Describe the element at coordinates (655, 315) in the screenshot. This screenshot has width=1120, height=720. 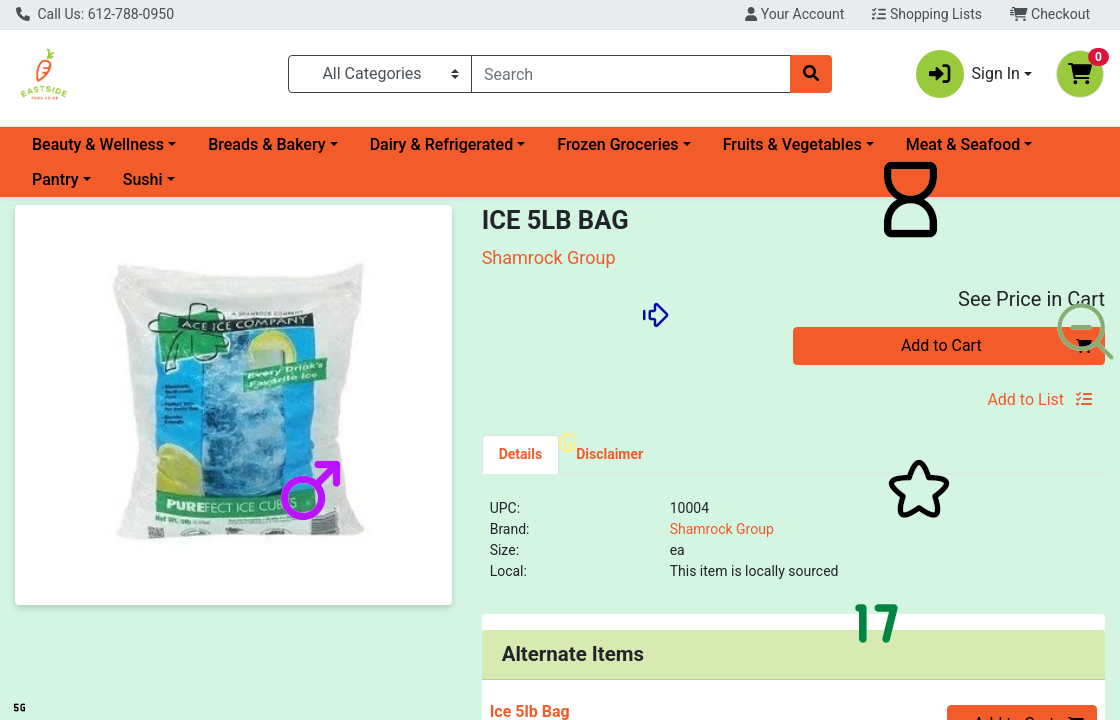
I see `skip to end or jump forward` at that location.